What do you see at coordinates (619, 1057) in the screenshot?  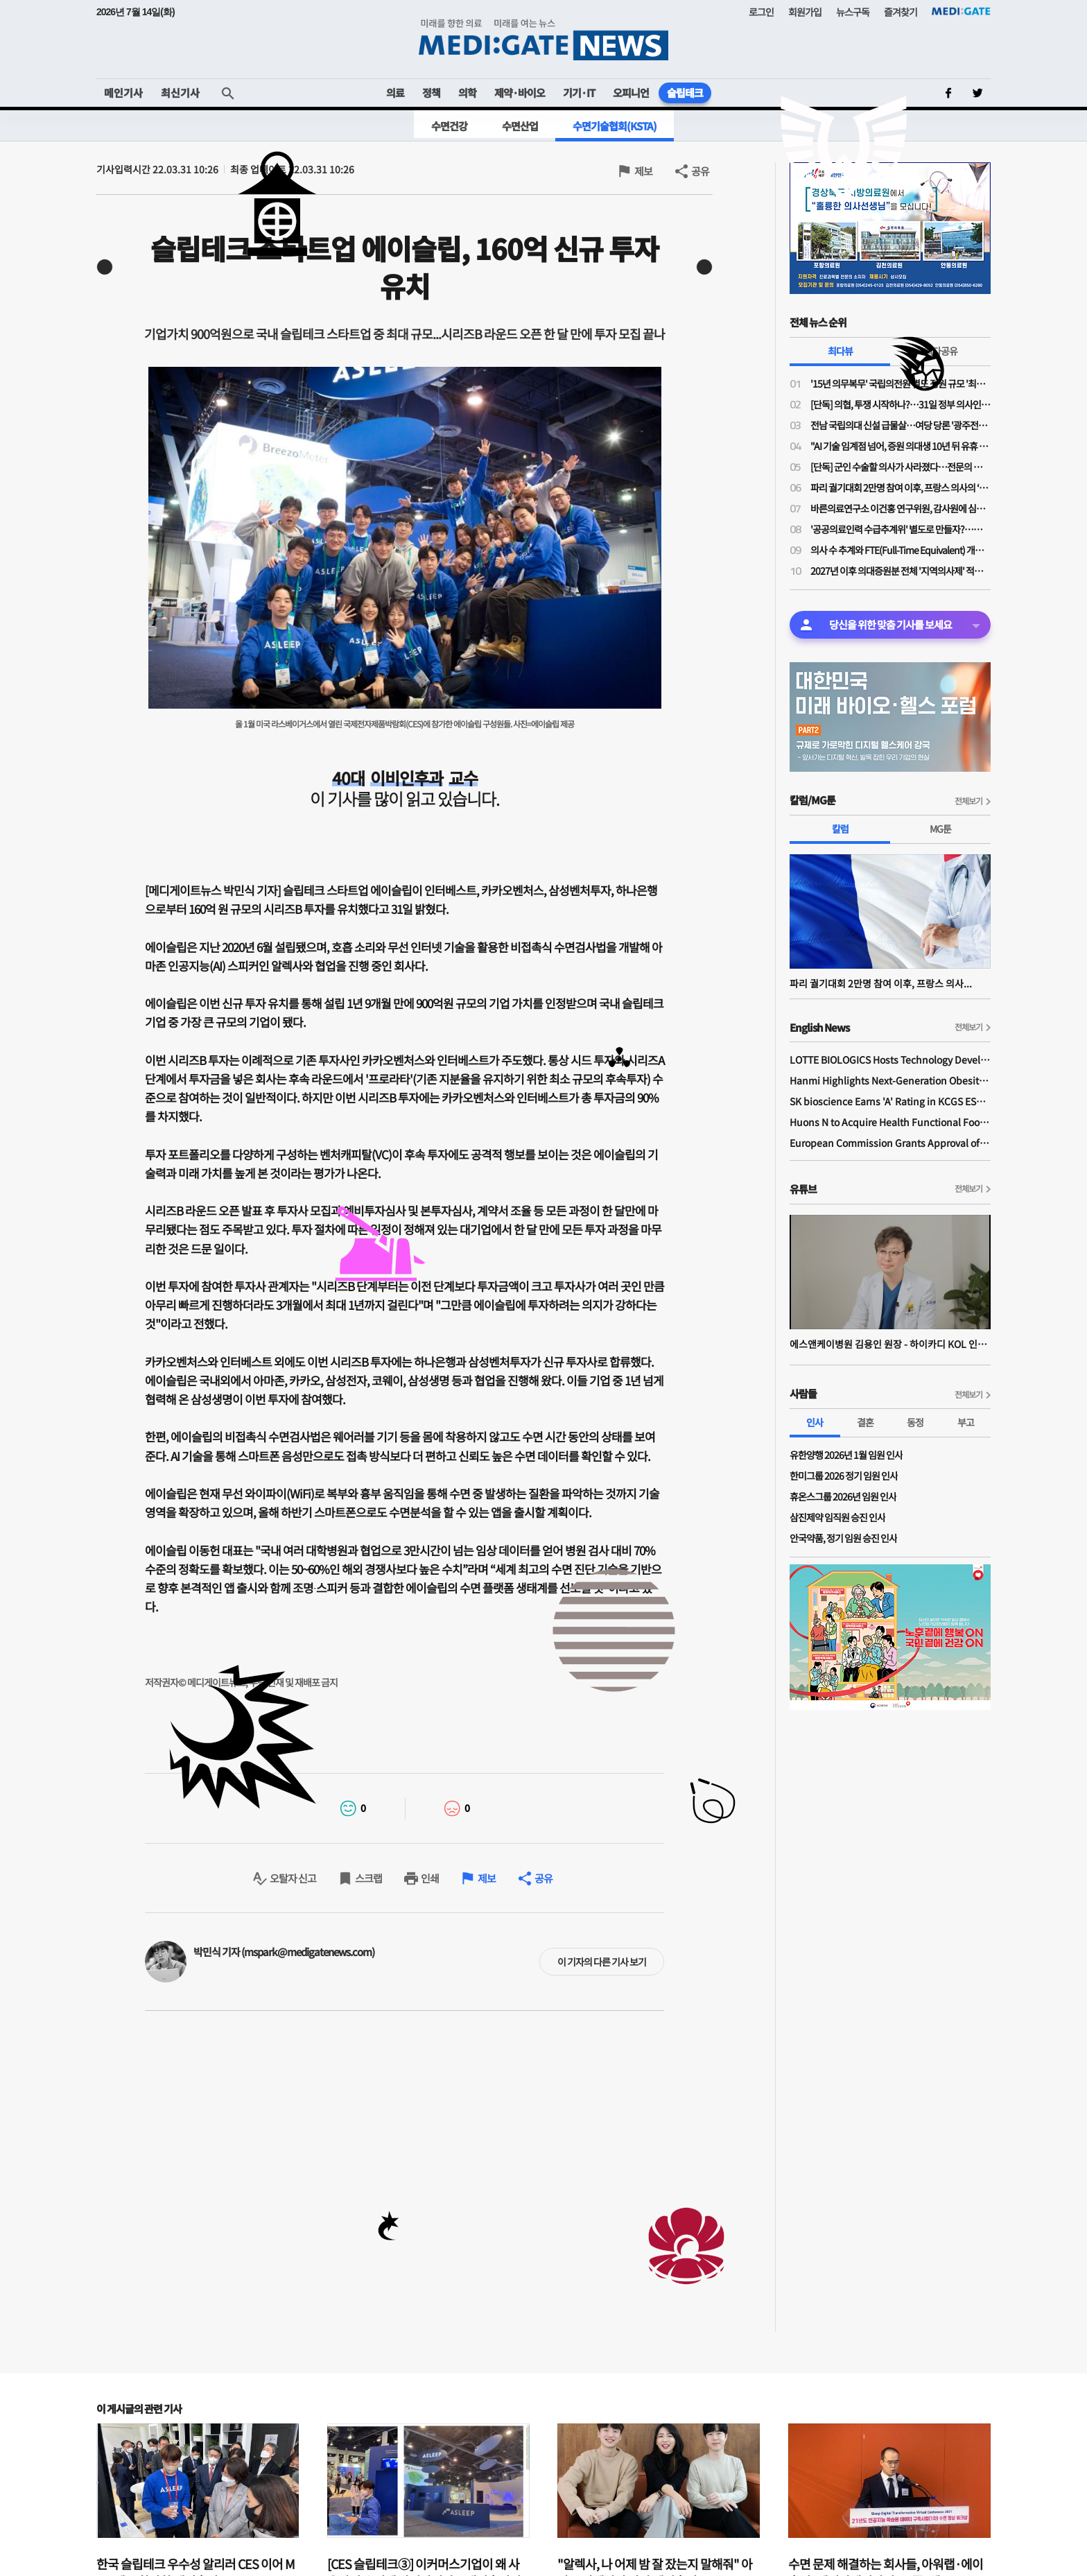 I see `indicates radioactive or hazardous material` at bounding box center [619, 1057].